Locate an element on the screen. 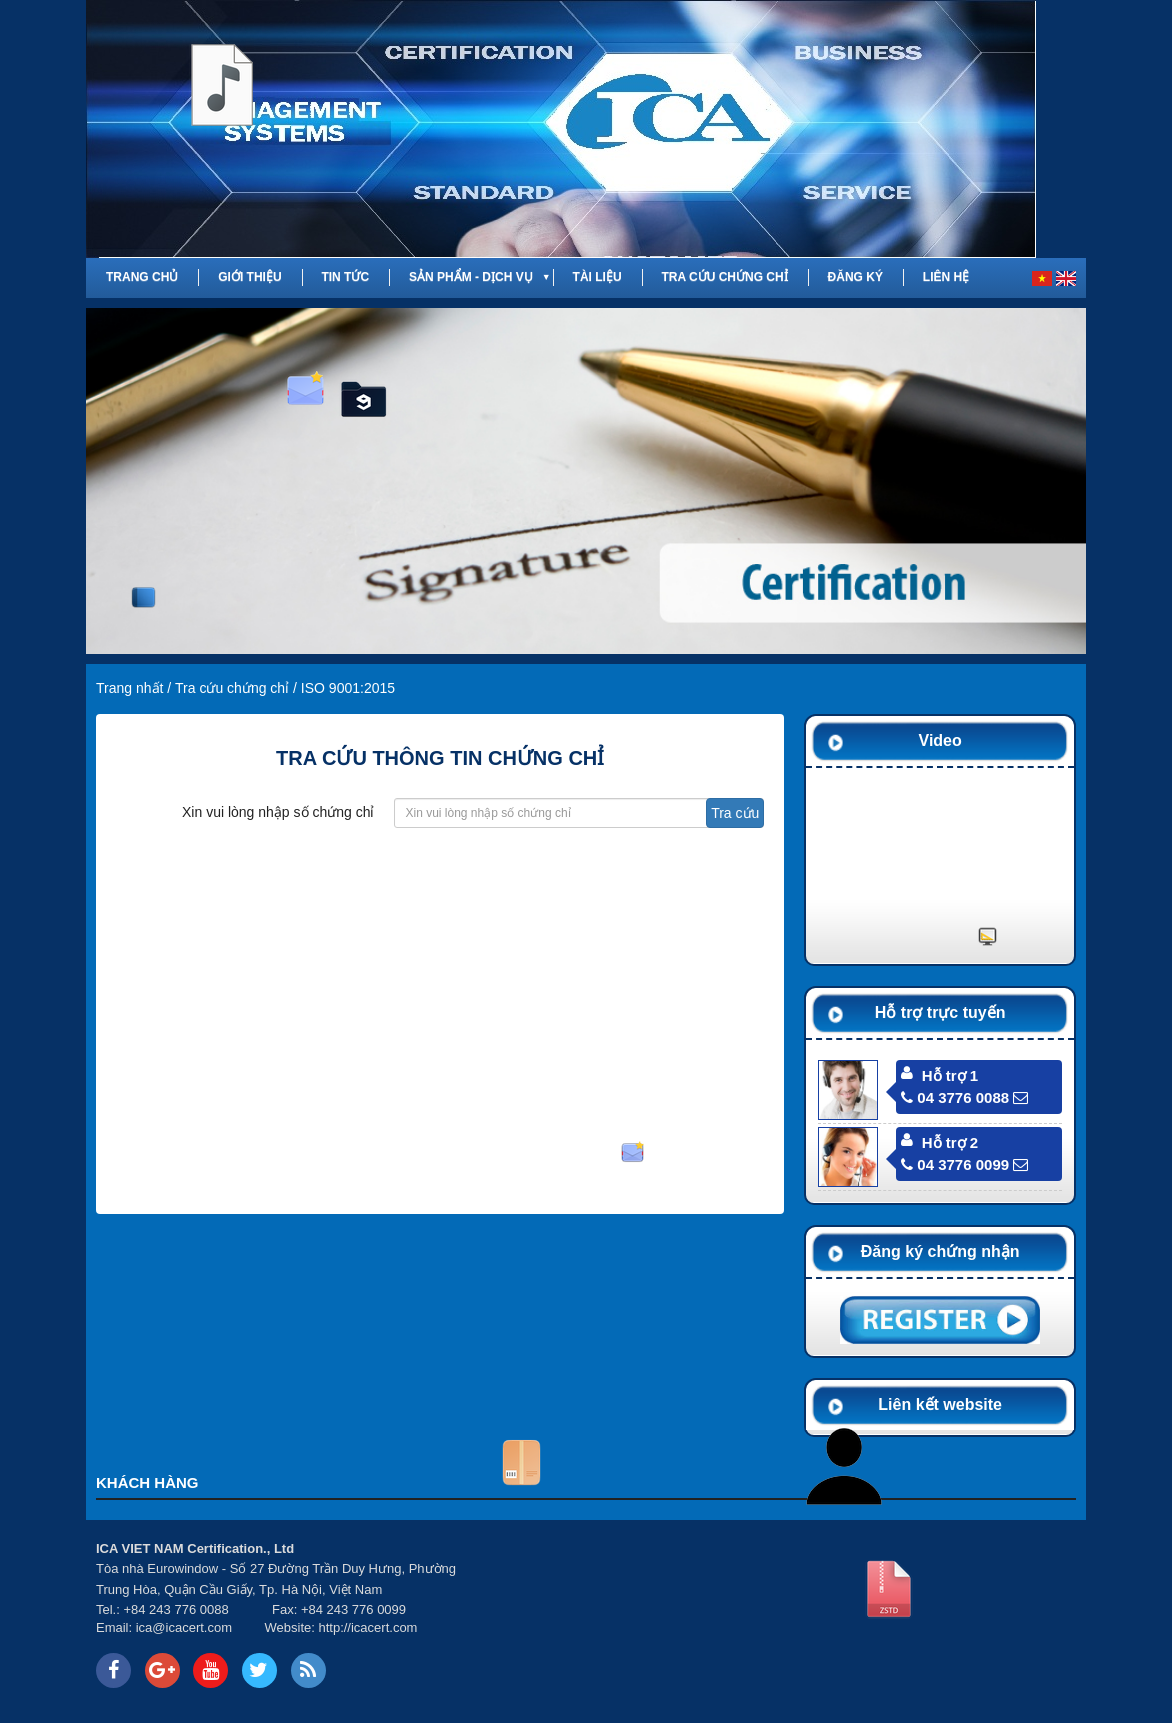 Image resolution: width=1172 pixels, height=1723 pixels. access display settings is located at coordinates (987, 936).